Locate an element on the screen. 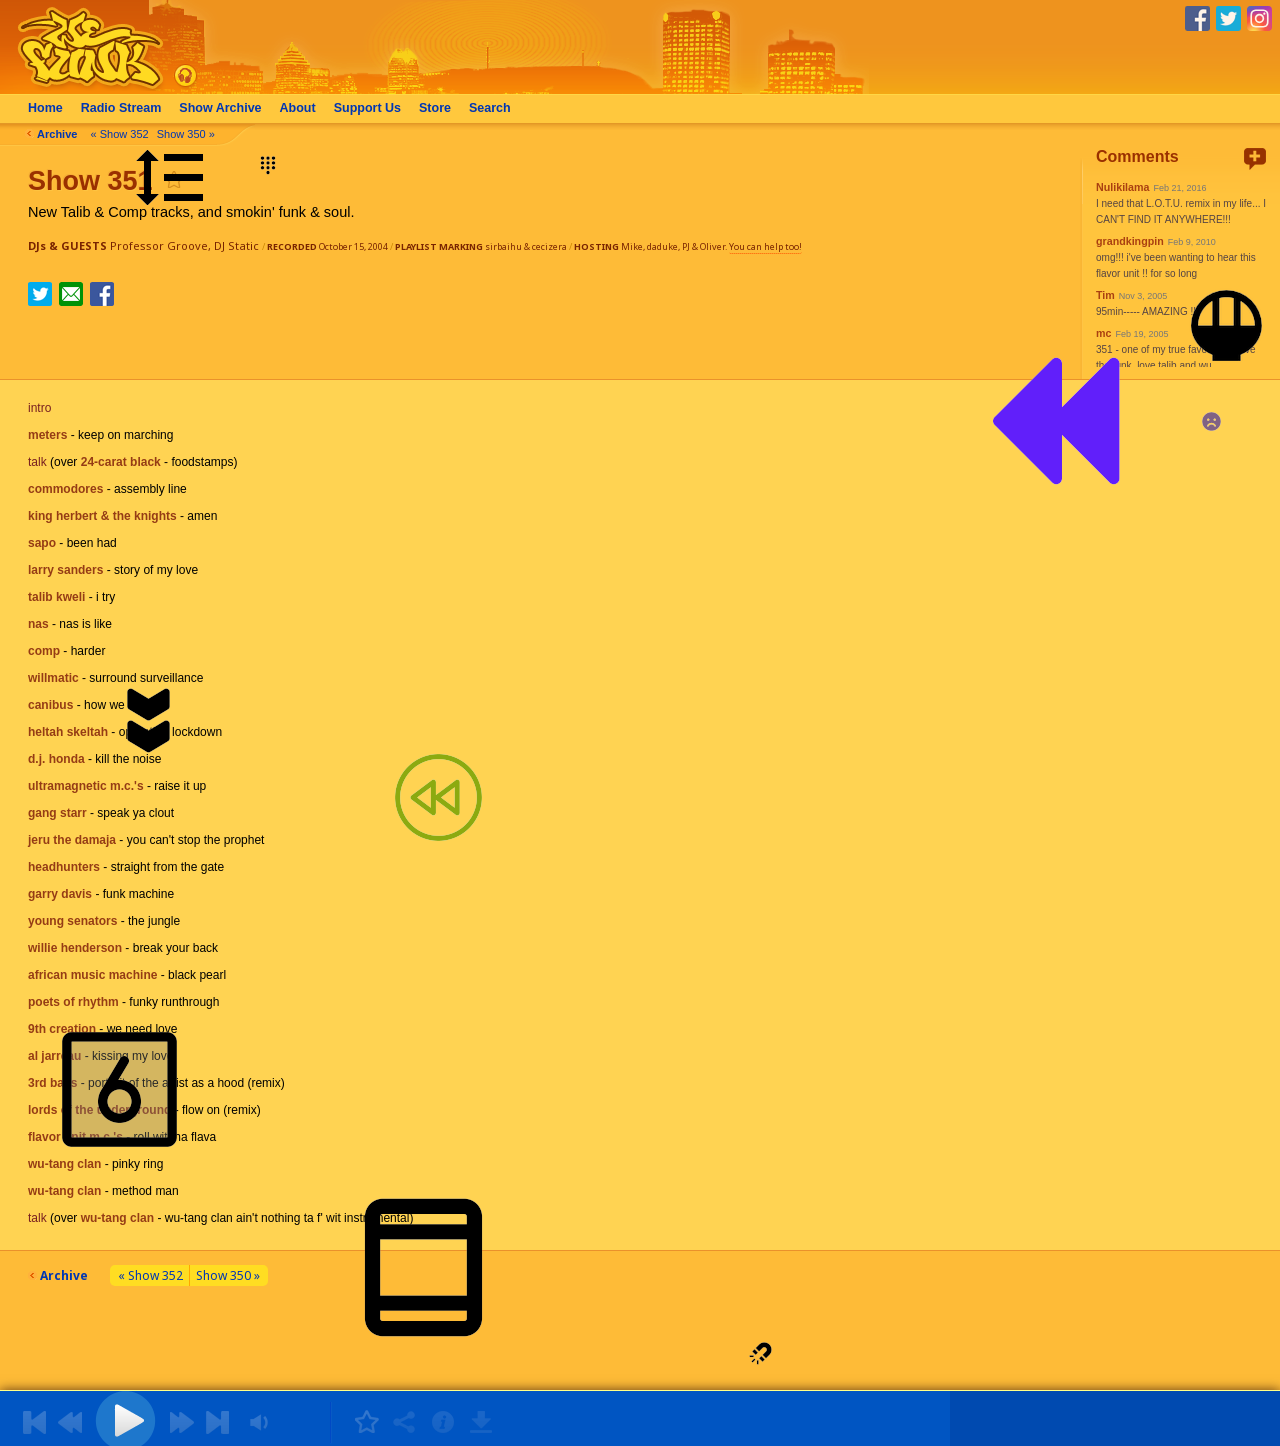 This screenshot has height=1446, width=1280. select the number six is located at coordinates (119, 1089).